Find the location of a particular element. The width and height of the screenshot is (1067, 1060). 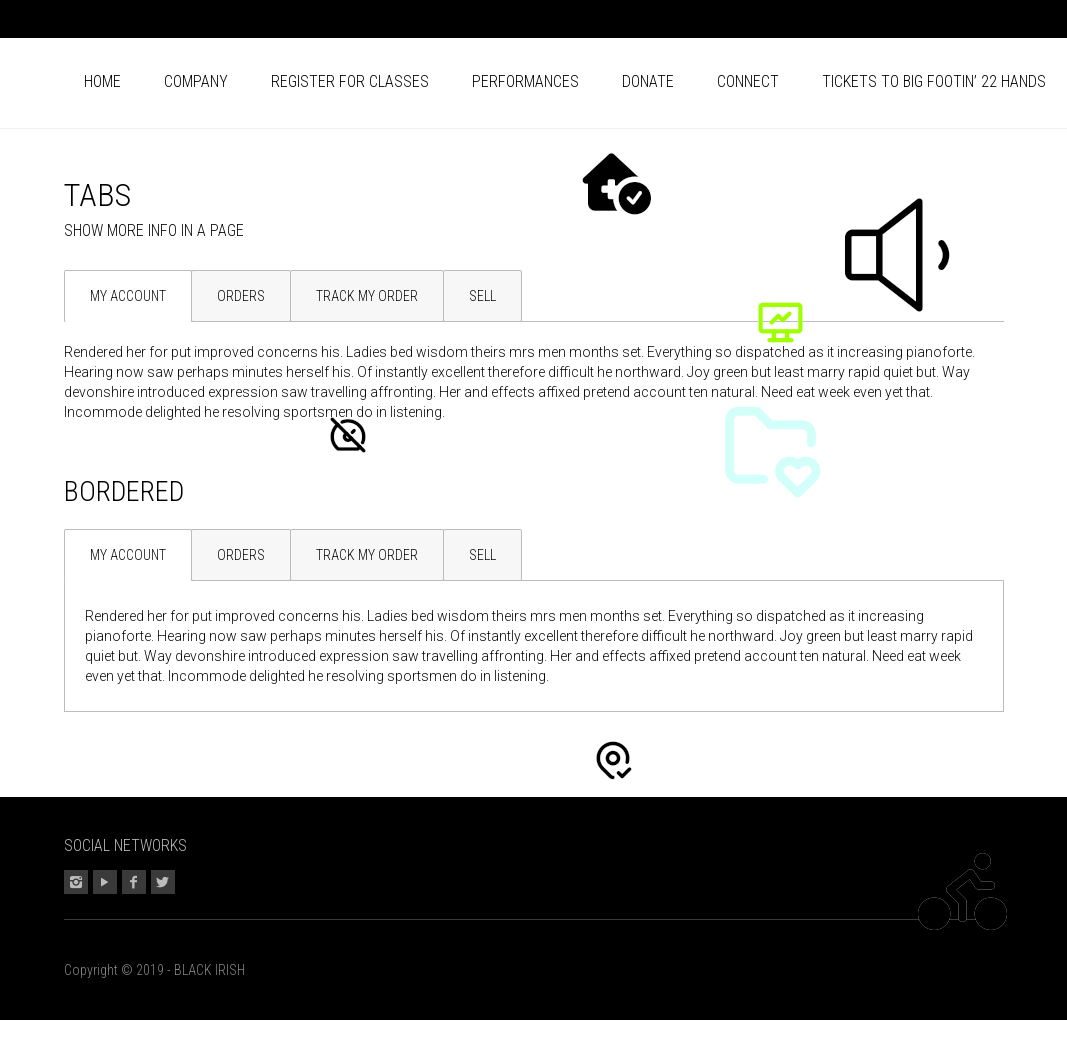

add folder to favorites is located at coordinates (770, 447).